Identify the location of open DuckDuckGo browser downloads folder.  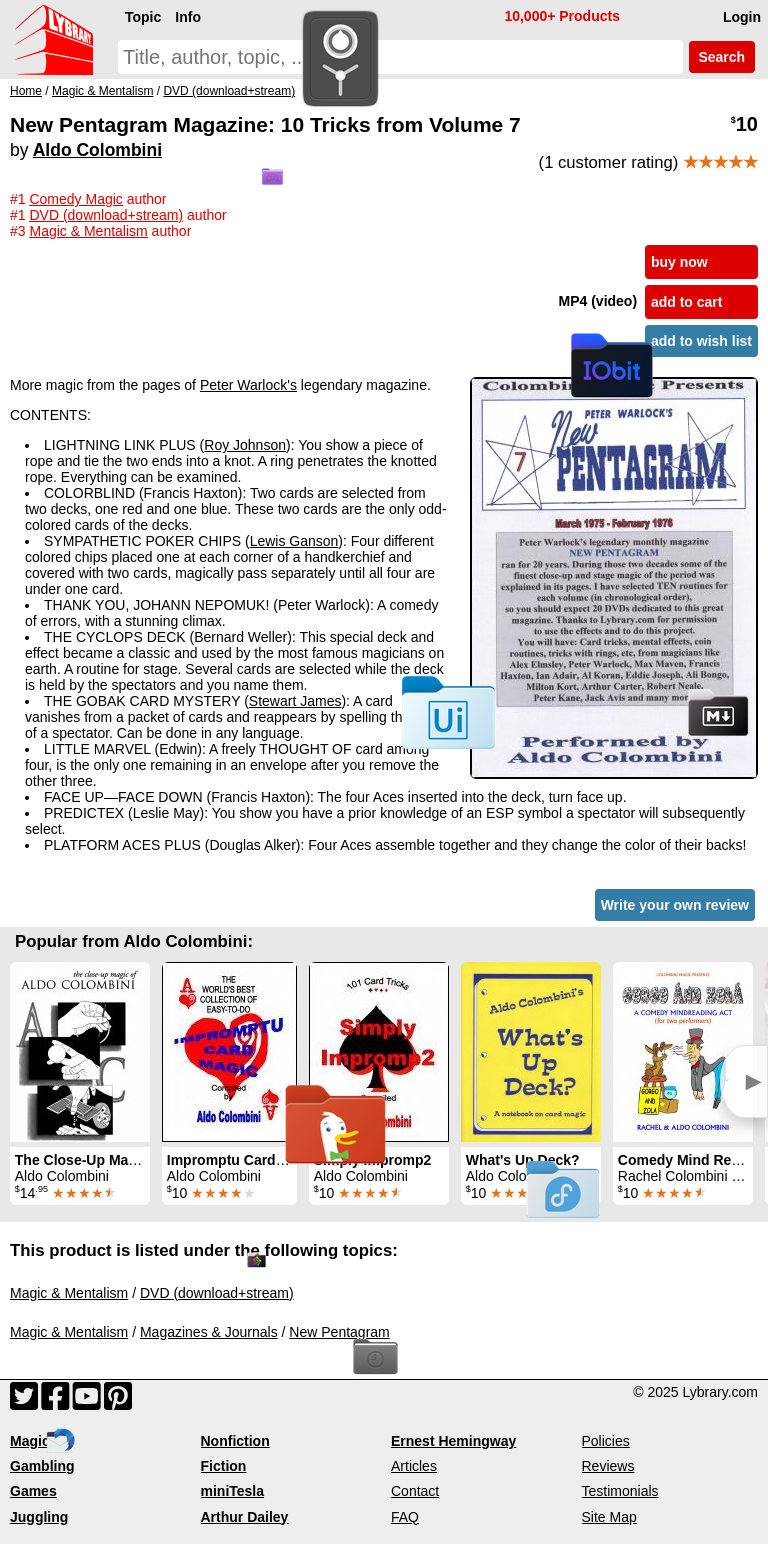
(335, 1127).